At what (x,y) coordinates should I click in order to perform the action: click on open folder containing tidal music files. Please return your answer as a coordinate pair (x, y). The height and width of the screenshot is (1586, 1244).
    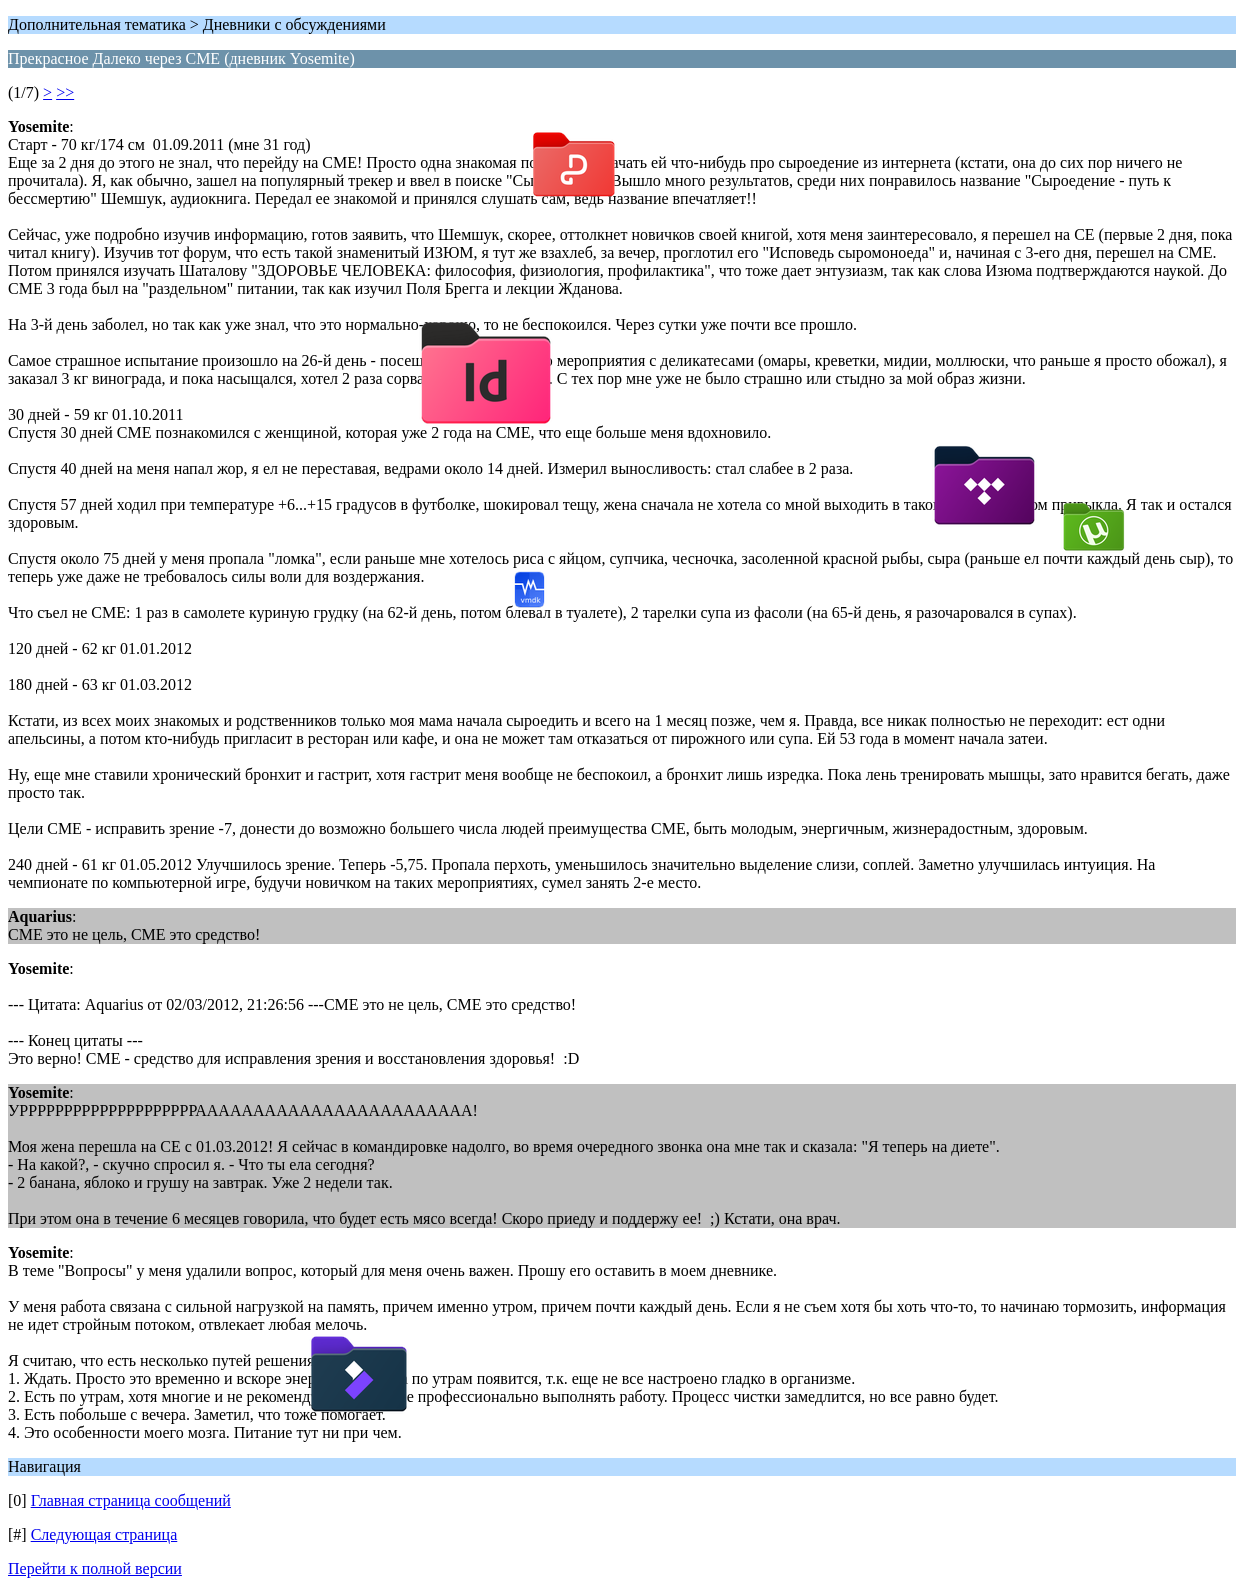
    Looking at the image, I should click on (984, 488).